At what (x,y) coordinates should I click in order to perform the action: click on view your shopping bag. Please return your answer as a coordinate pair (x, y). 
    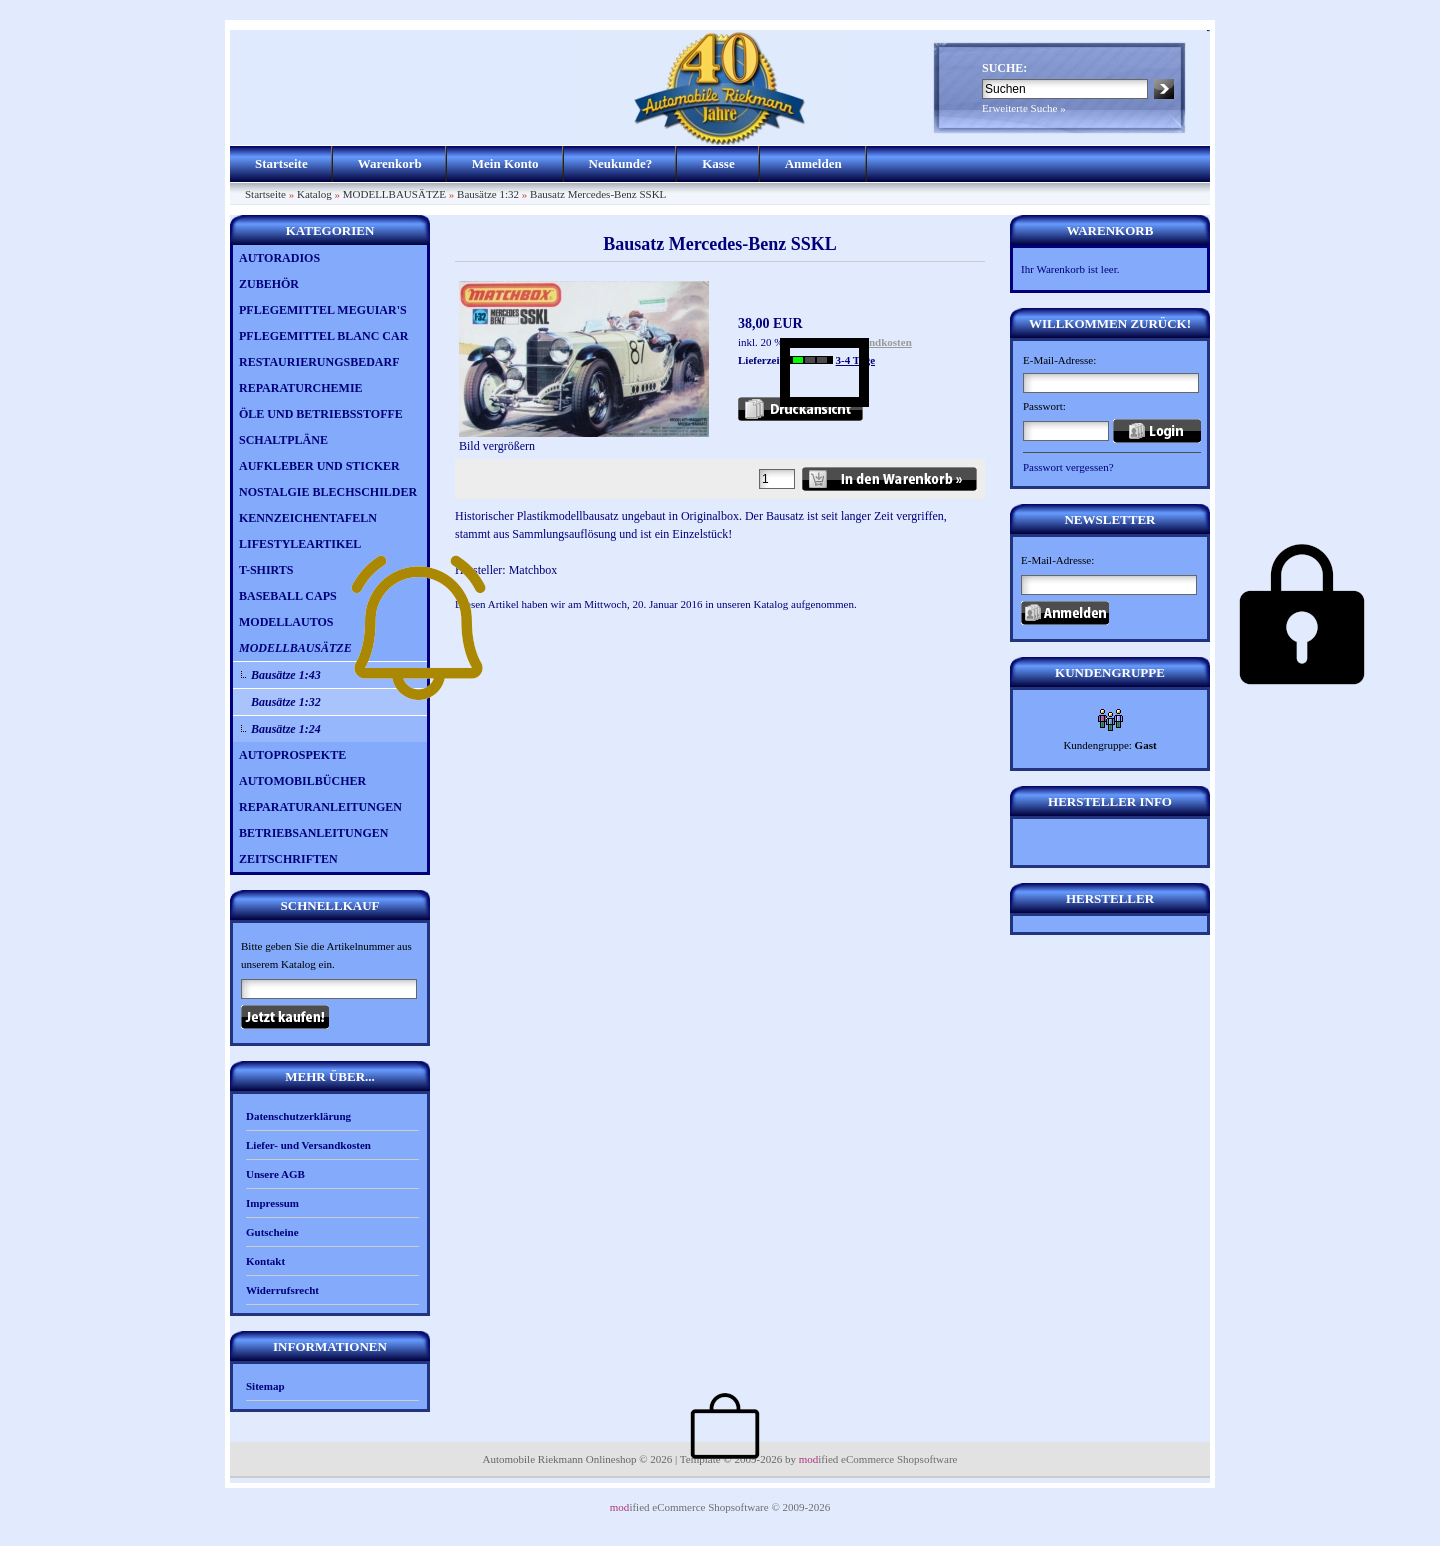
    Looking at the image, I should click on (725, 1430).